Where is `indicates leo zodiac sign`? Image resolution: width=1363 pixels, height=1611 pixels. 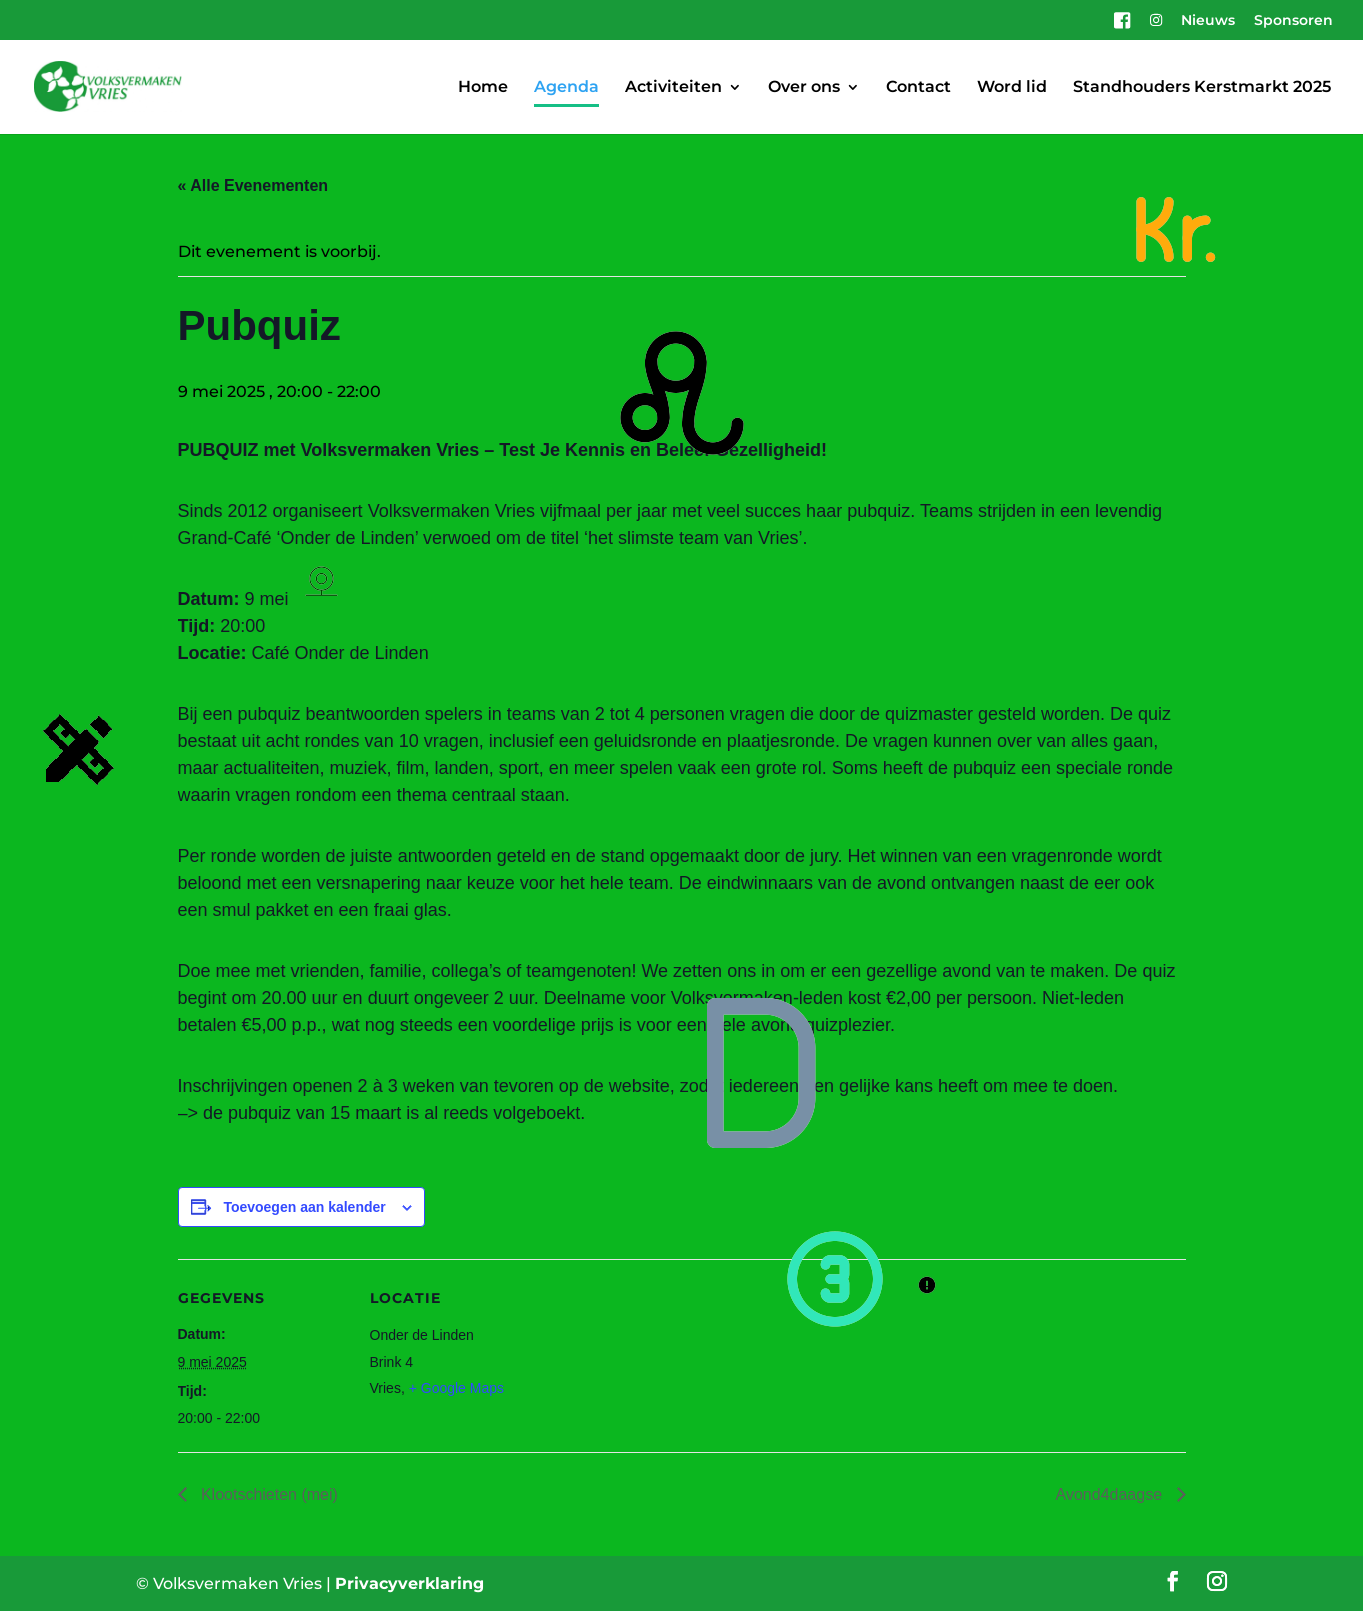
indicates leo zodiac sign is located at coordinates (682, 393).